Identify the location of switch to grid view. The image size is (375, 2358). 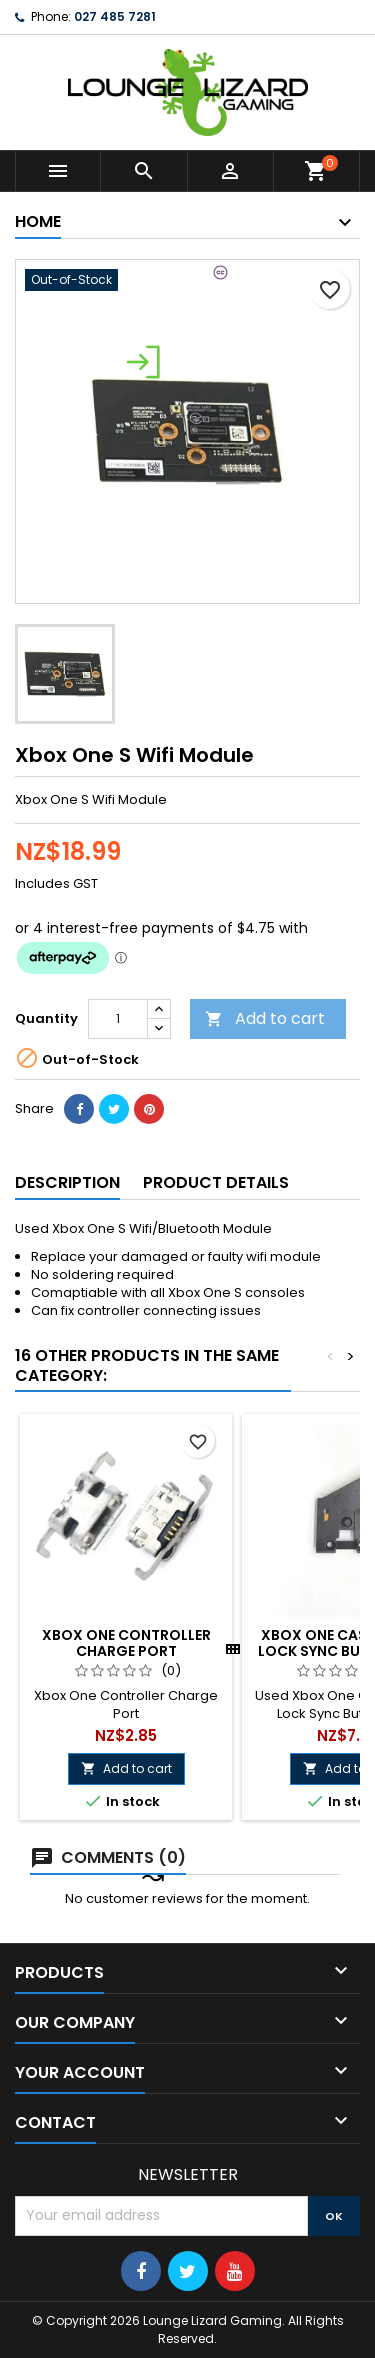
(232, 1649).